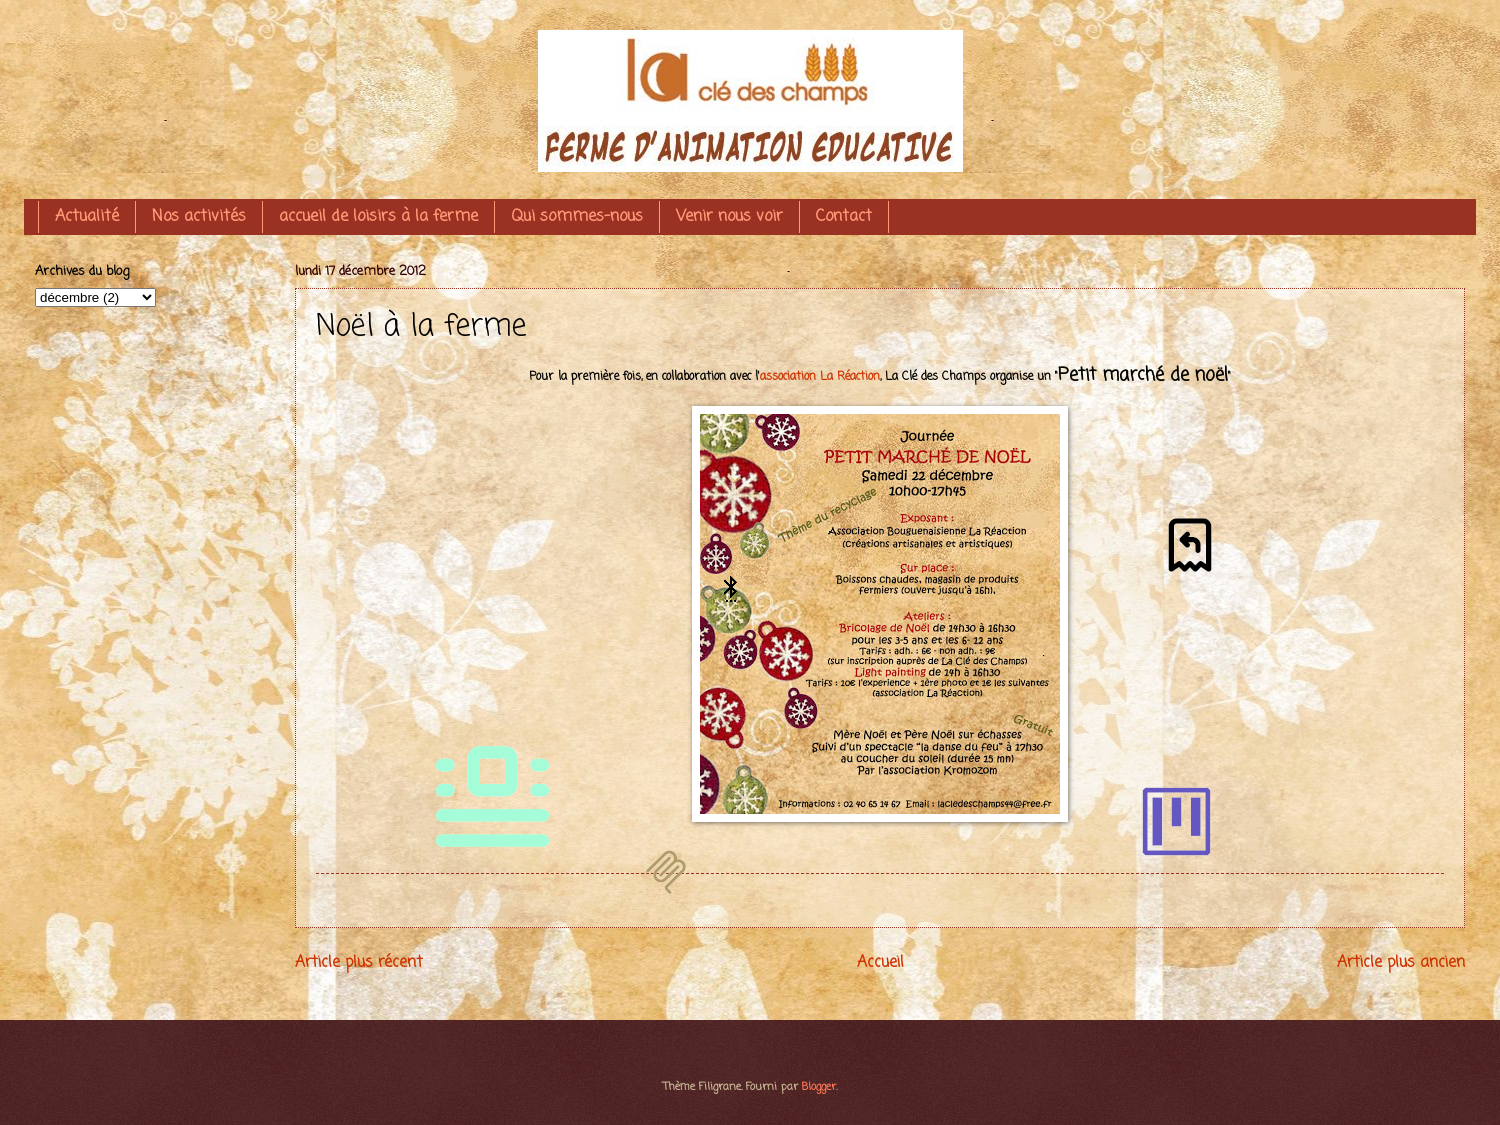  What do you see at coordinates (731, 589) in the screenshot?
I see `access bluetooth settings` at bounding box center [731, 589].